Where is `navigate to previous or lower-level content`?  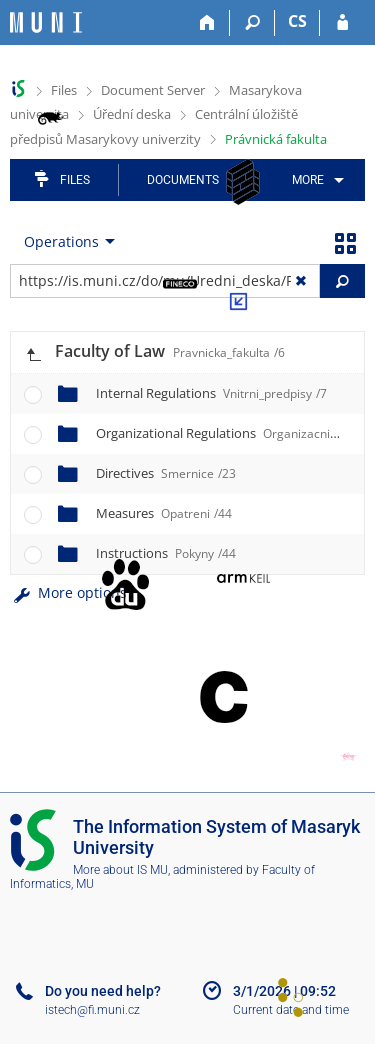
navigate to previous or lower-level content is located at coordinates (238, 301).